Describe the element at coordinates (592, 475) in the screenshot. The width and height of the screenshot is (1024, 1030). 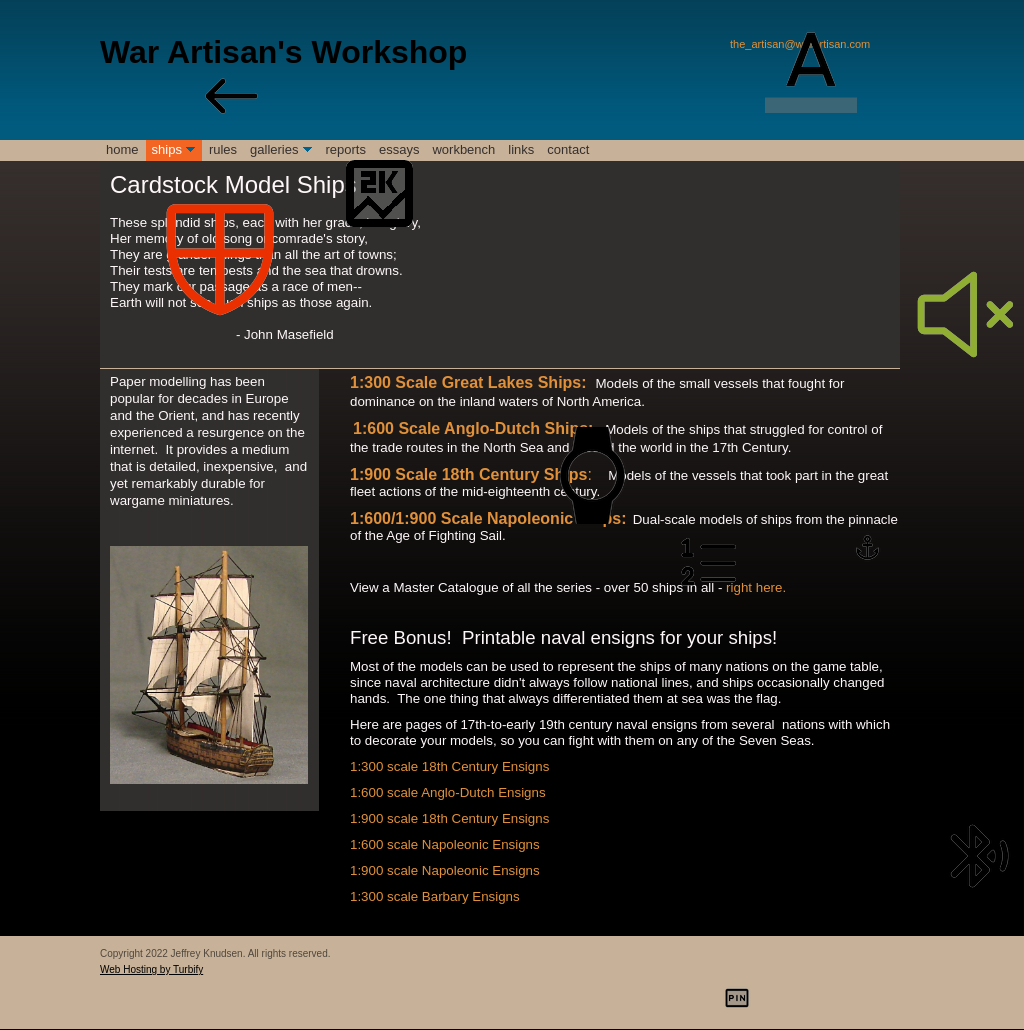
I see `access smartwatch settings or paired device` at that location.